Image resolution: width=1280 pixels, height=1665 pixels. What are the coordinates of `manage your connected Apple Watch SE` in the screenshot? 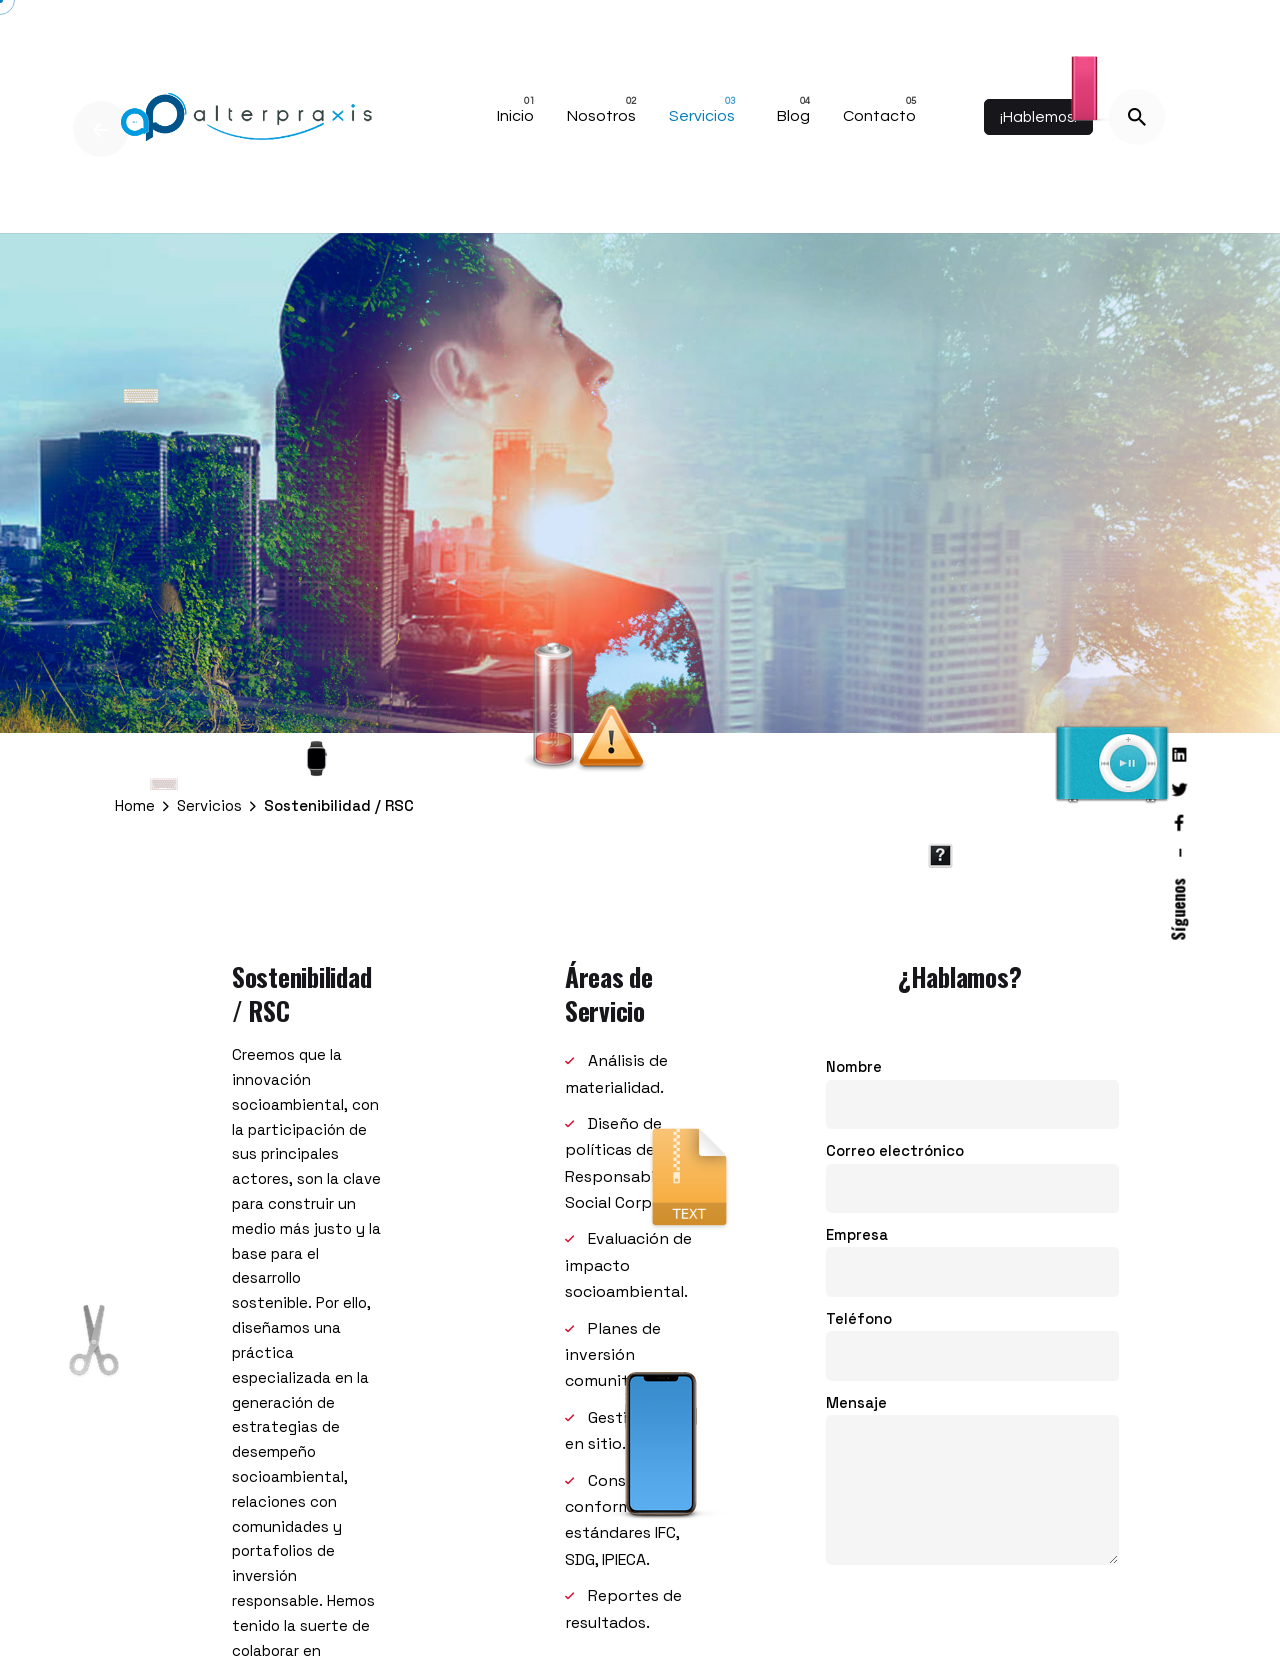 It's located at (316, 758).